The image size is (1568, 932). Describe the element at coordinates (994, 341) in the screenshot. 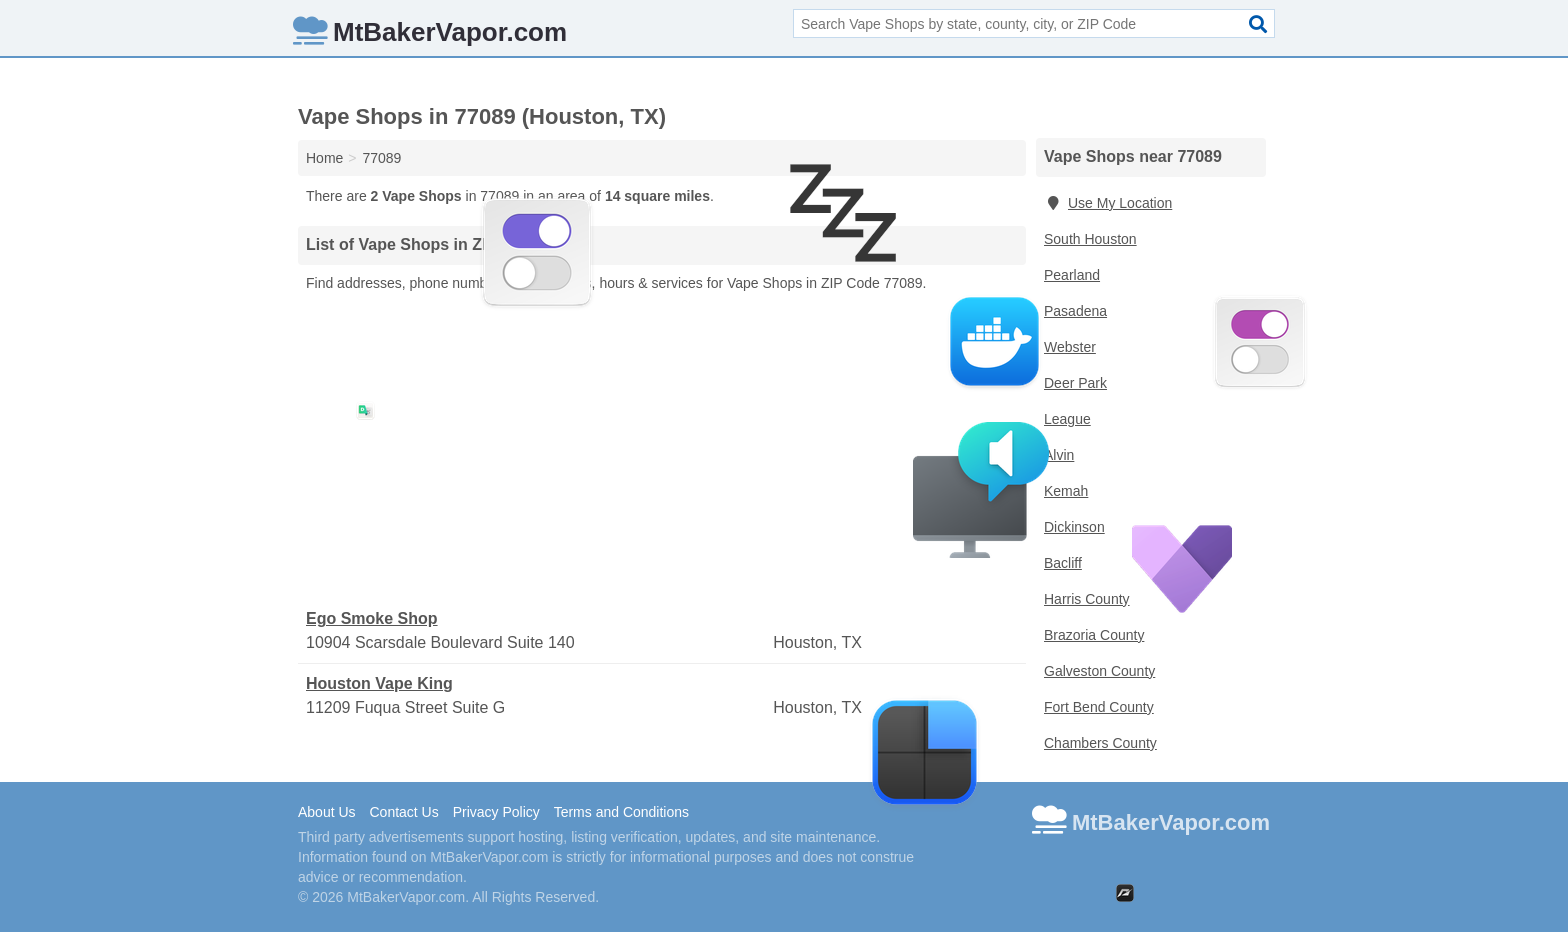

I see `open Docker desktop application` at that location.